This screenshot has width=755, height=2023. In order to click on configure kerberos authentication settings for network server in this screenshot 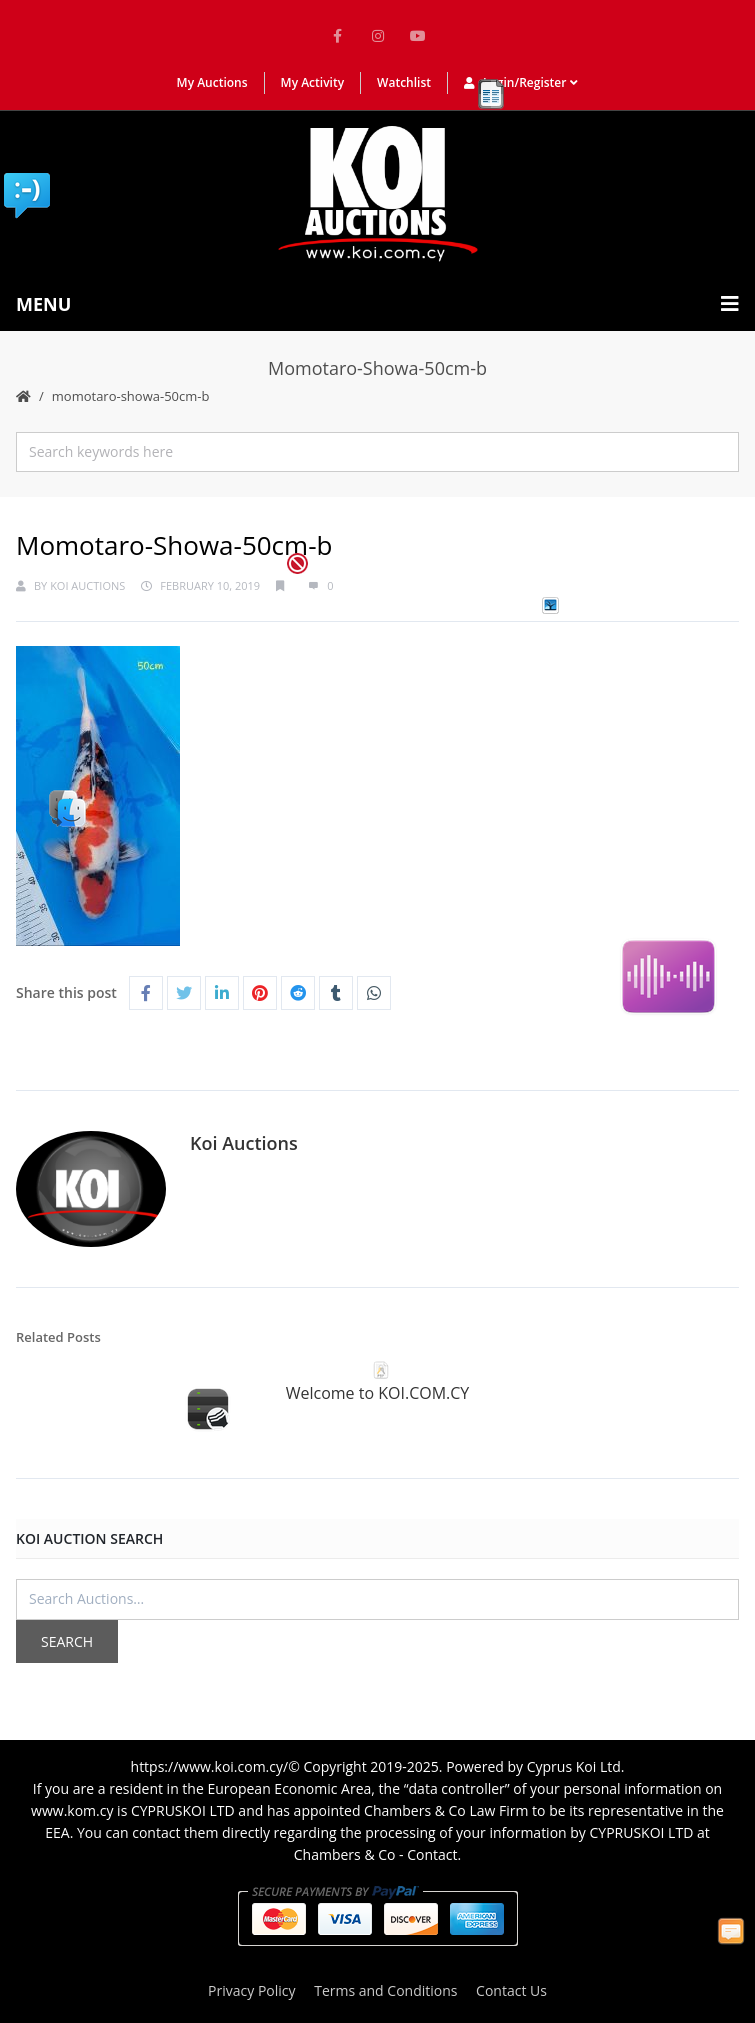, I will do `click(208, 1409)`.